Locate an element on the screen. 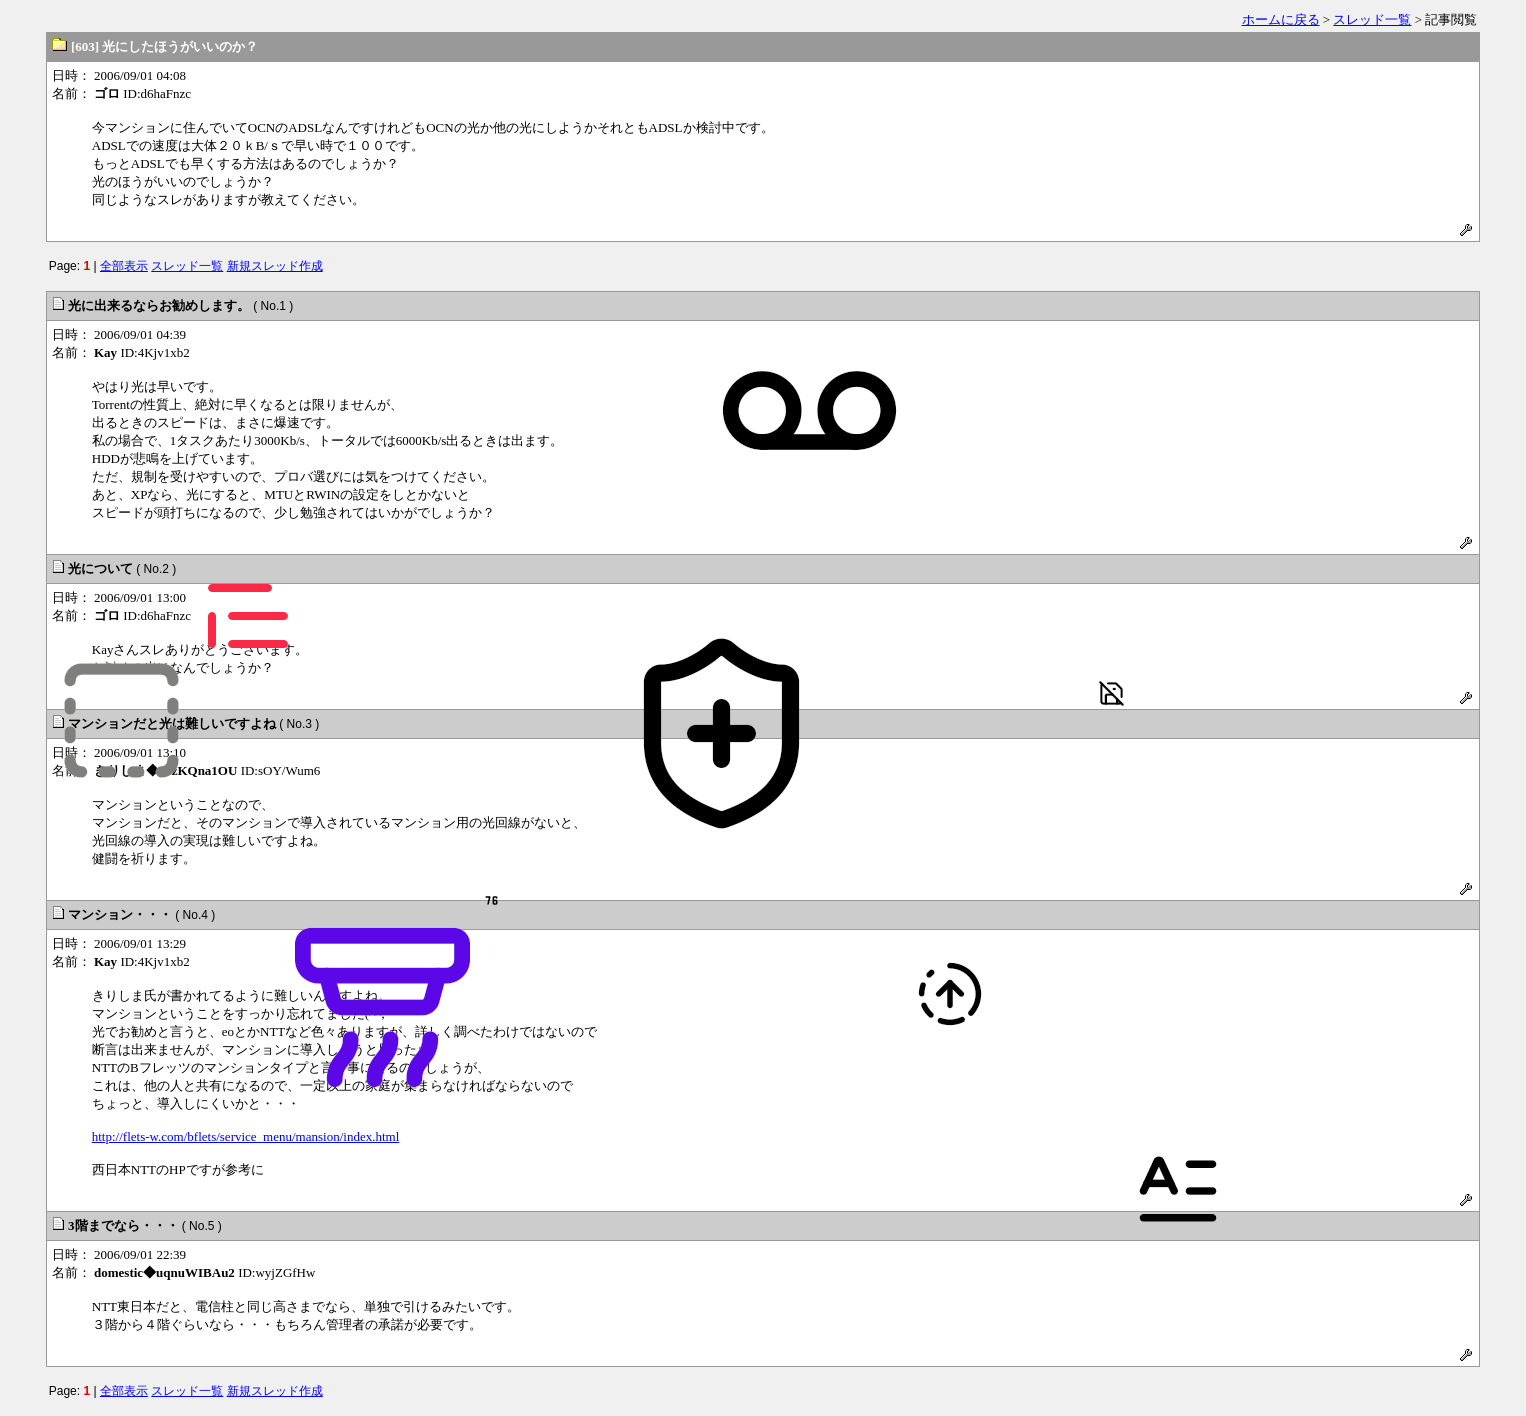  expand content to fill available space is located at coordinates (121, 720).